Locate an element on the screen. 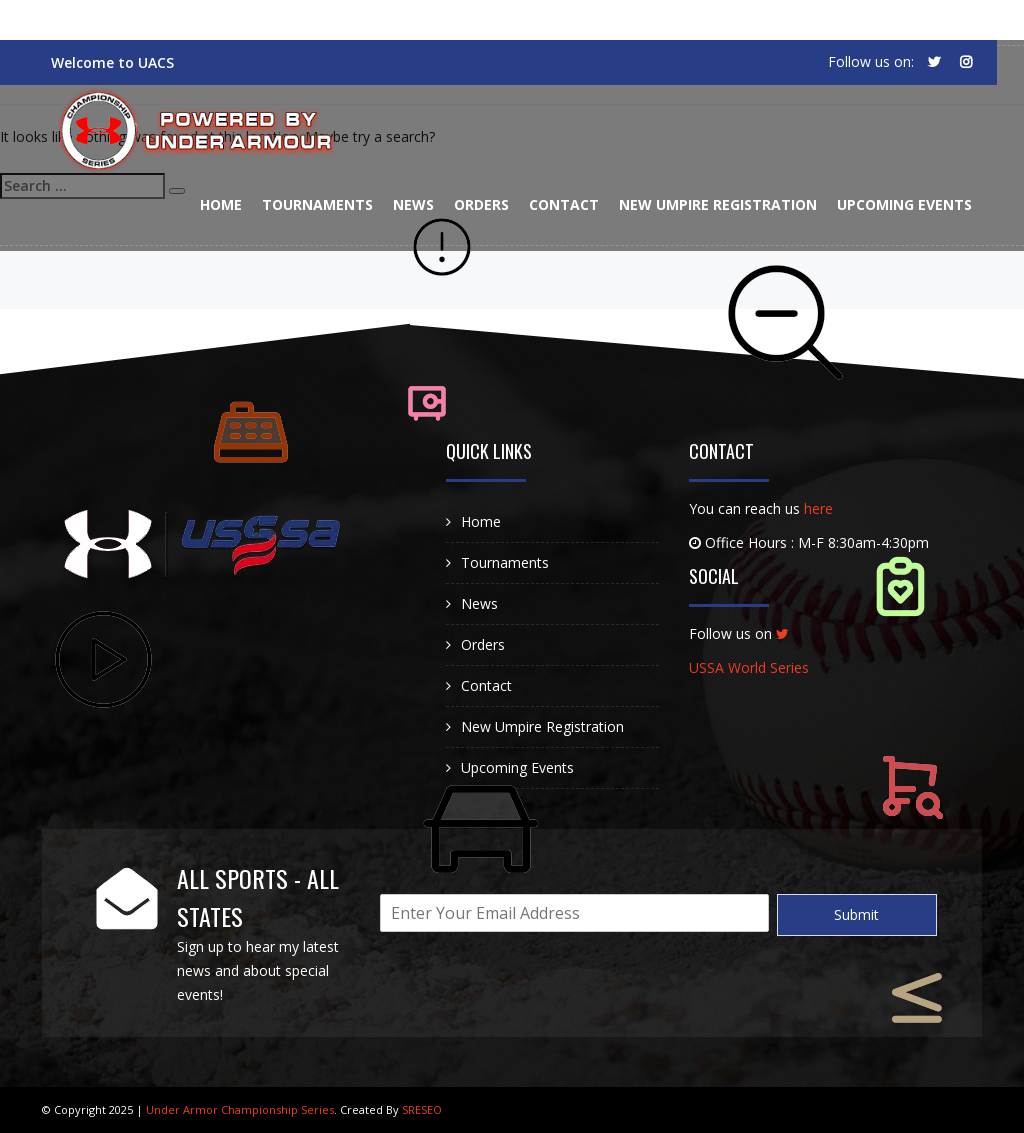  access vehicle or car-related features is located at coordinates (481, 831).